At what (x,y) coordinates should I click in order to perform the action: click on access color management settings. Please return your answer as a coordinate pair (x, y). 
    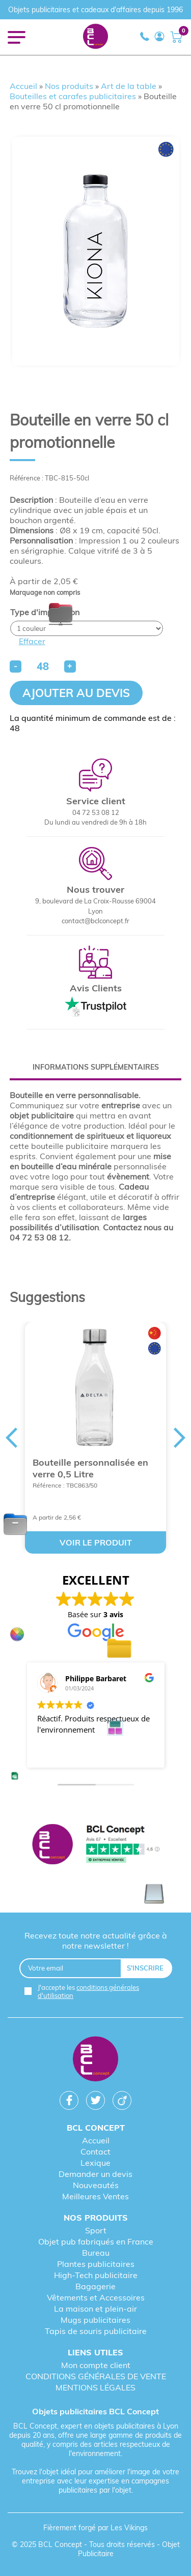
    Looking at the image, I should click on (17, 1634).